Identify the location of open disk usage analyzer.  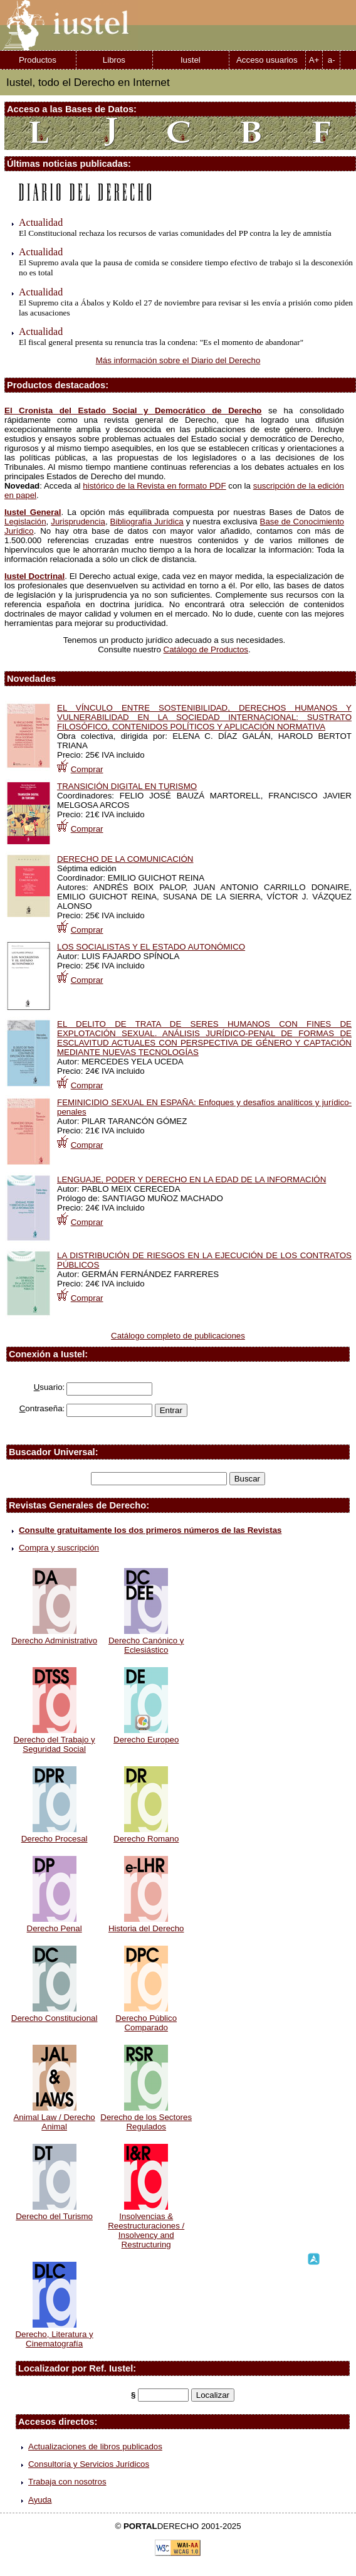
(142, 1722).